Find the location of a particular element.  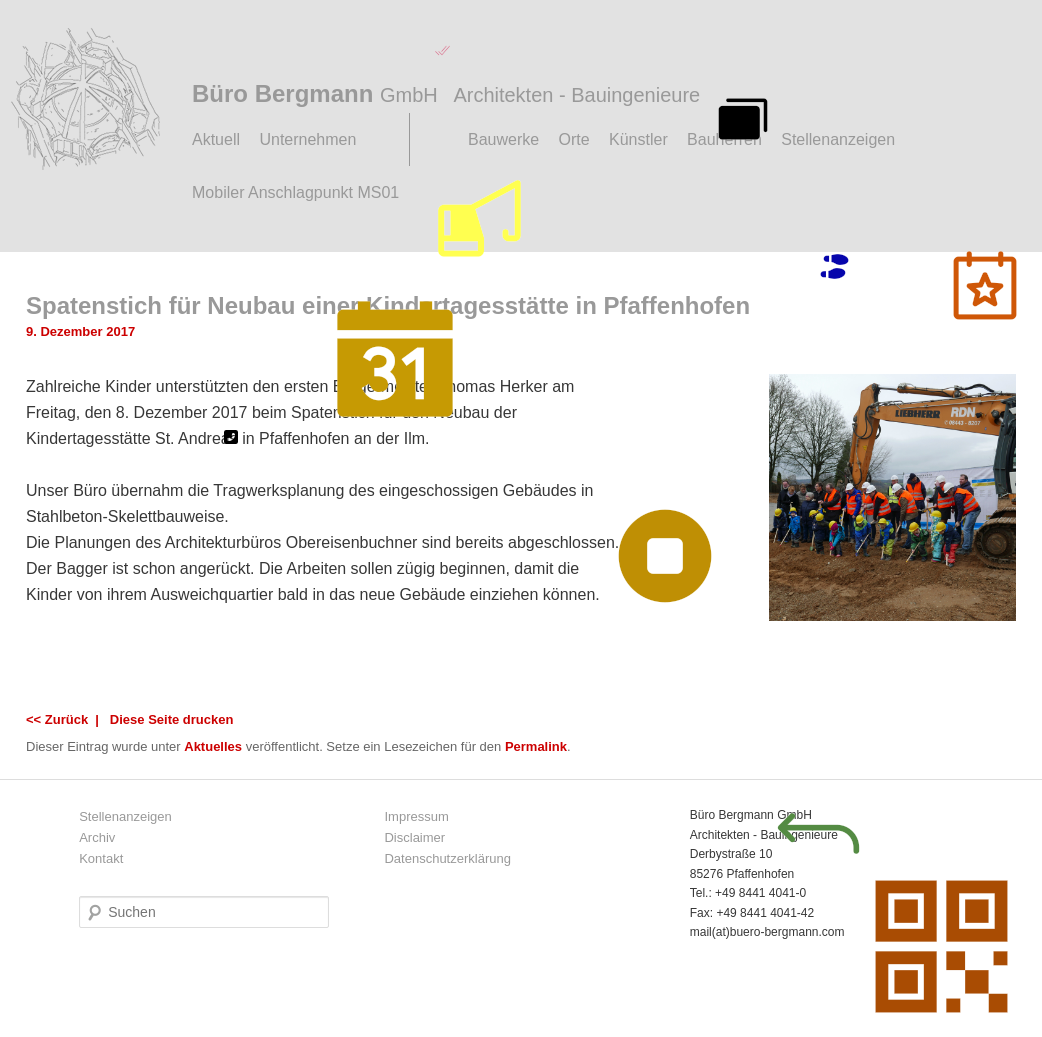

indicates message has been read is located at coordinates (442, 50).